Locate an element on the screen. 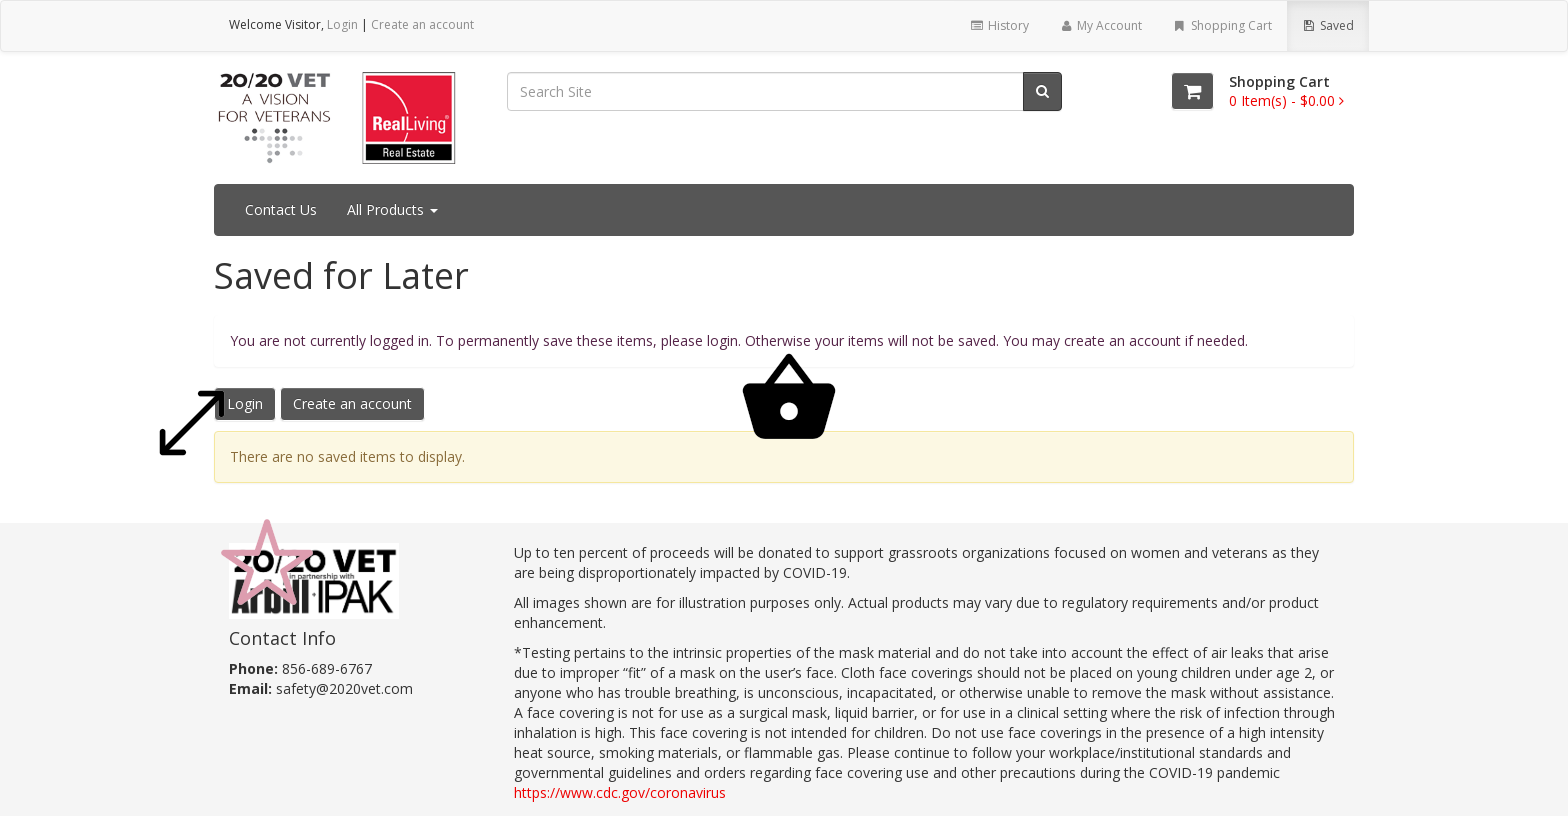 This screenshot has width=1568, height=816. view your shopping basket is located at coordinates (789, 398).